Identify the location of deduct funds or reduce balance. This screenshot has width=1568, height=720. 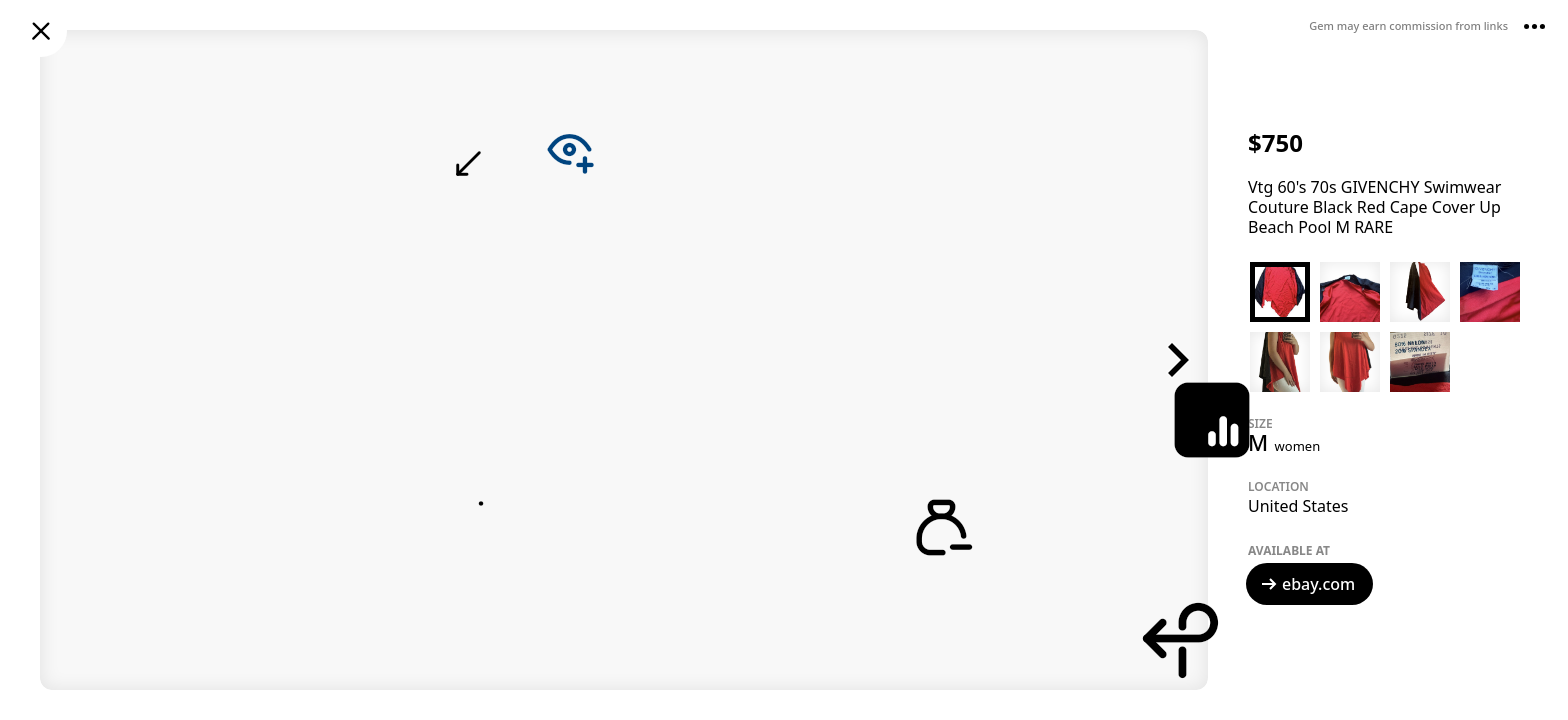
(941, 527).